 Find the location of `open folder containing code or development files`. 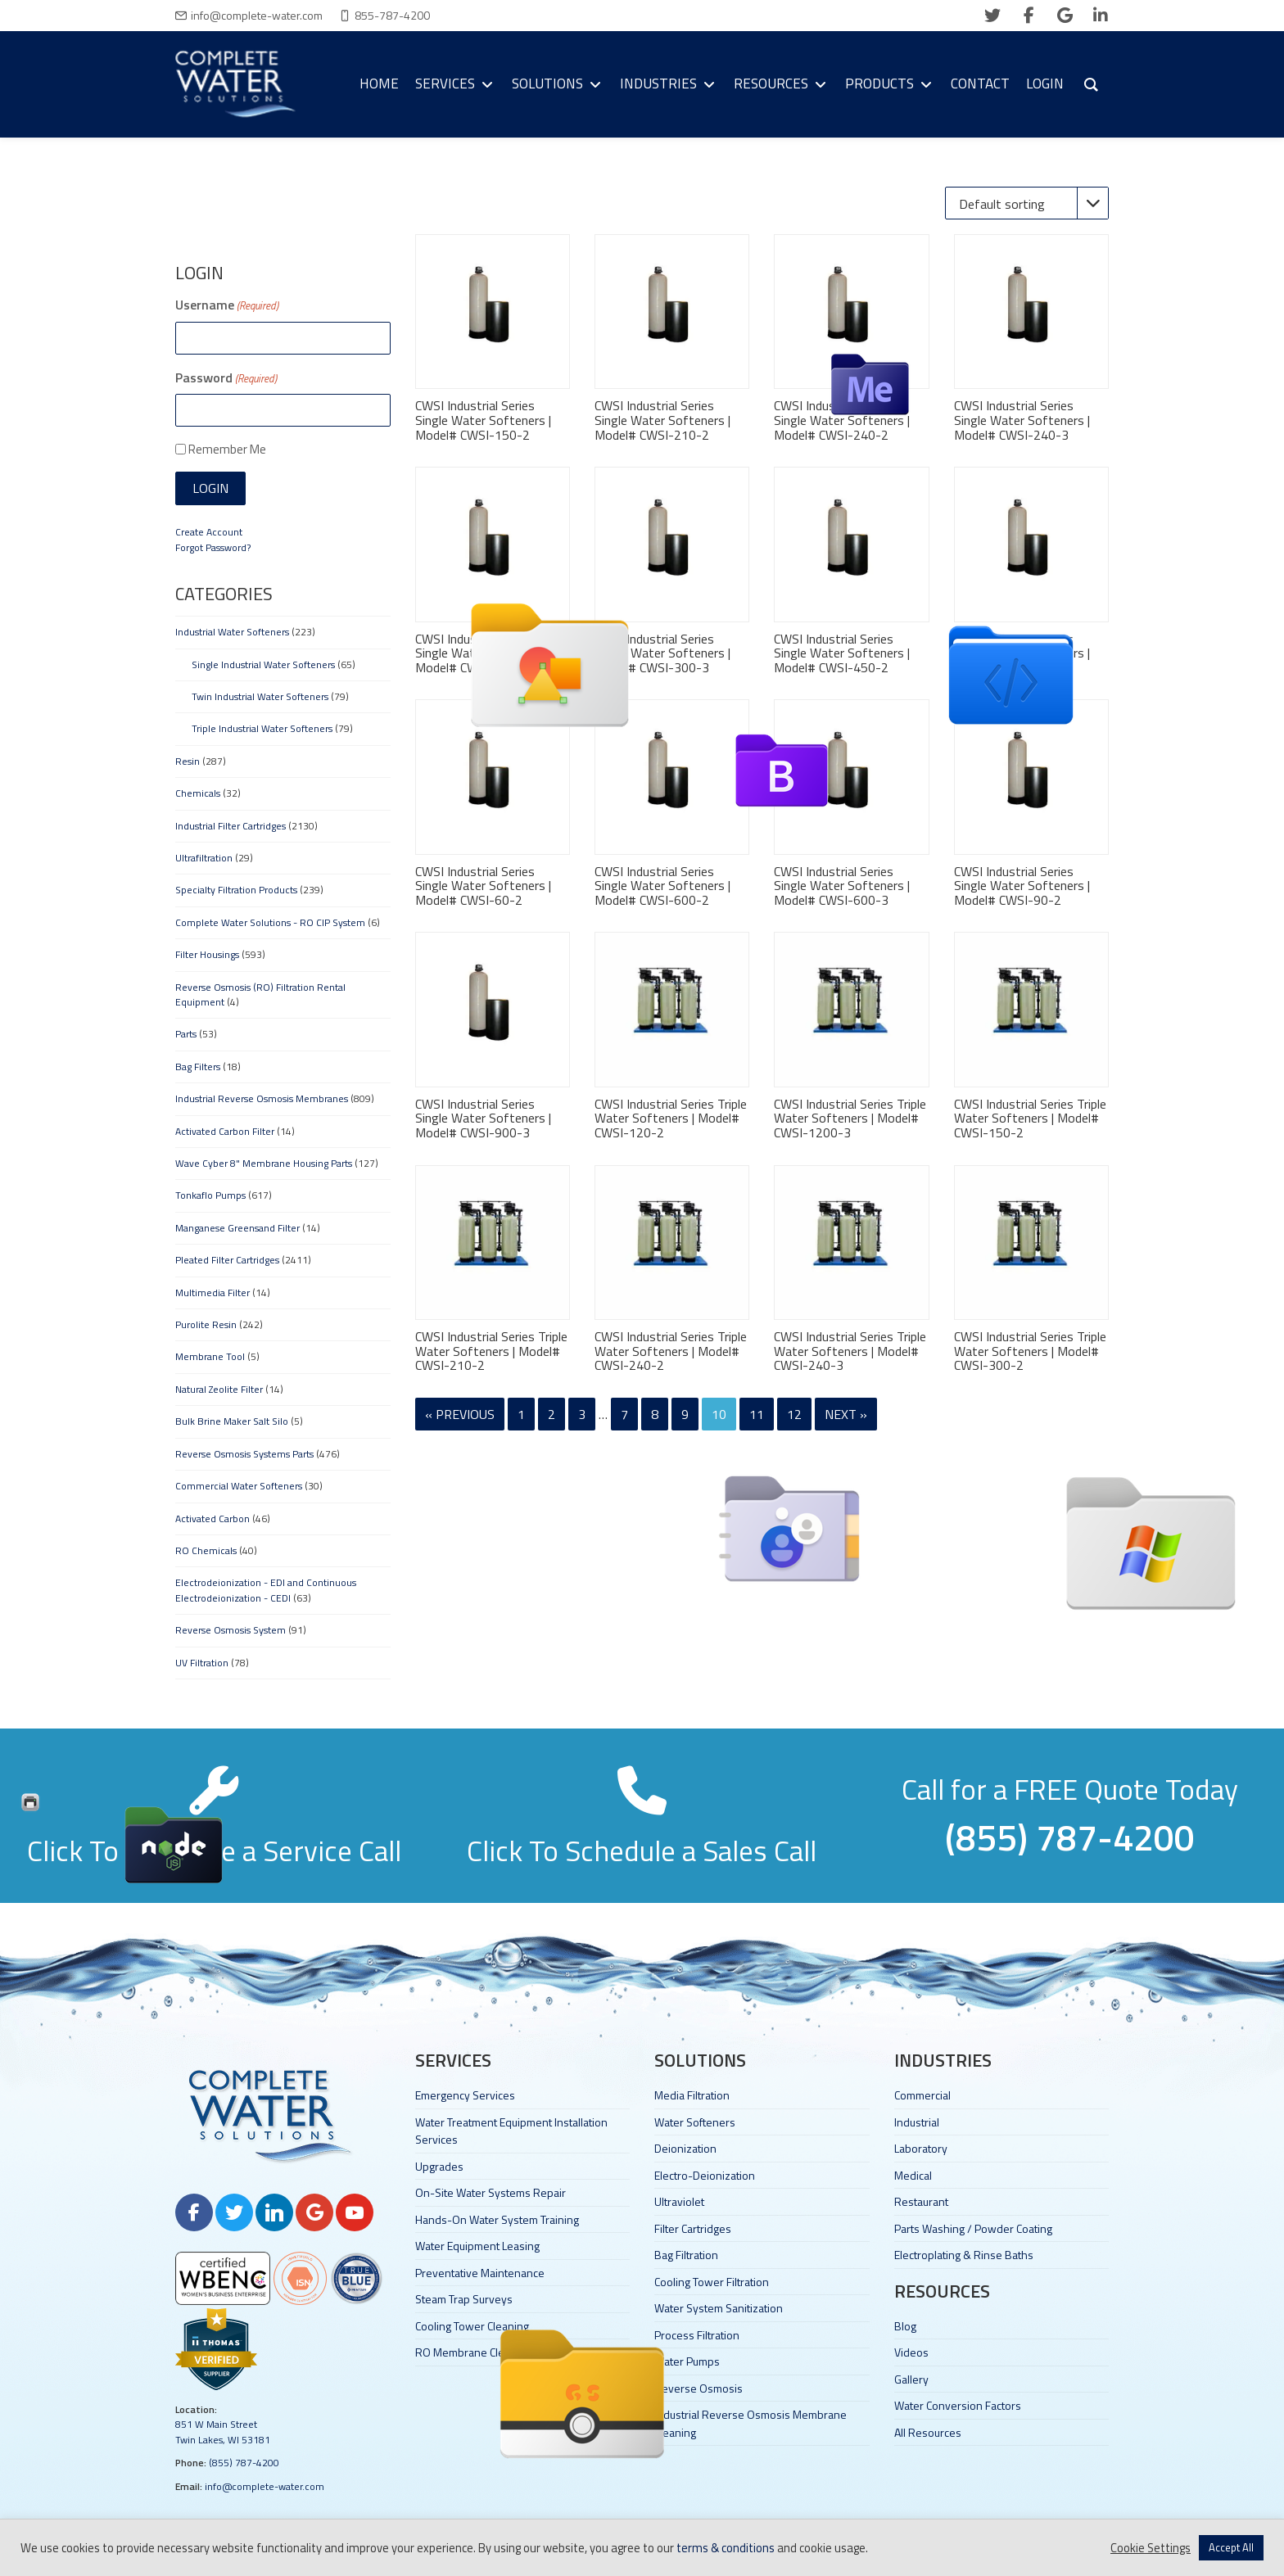

open folder containing code or development files is located at coordinates (1010, 675).